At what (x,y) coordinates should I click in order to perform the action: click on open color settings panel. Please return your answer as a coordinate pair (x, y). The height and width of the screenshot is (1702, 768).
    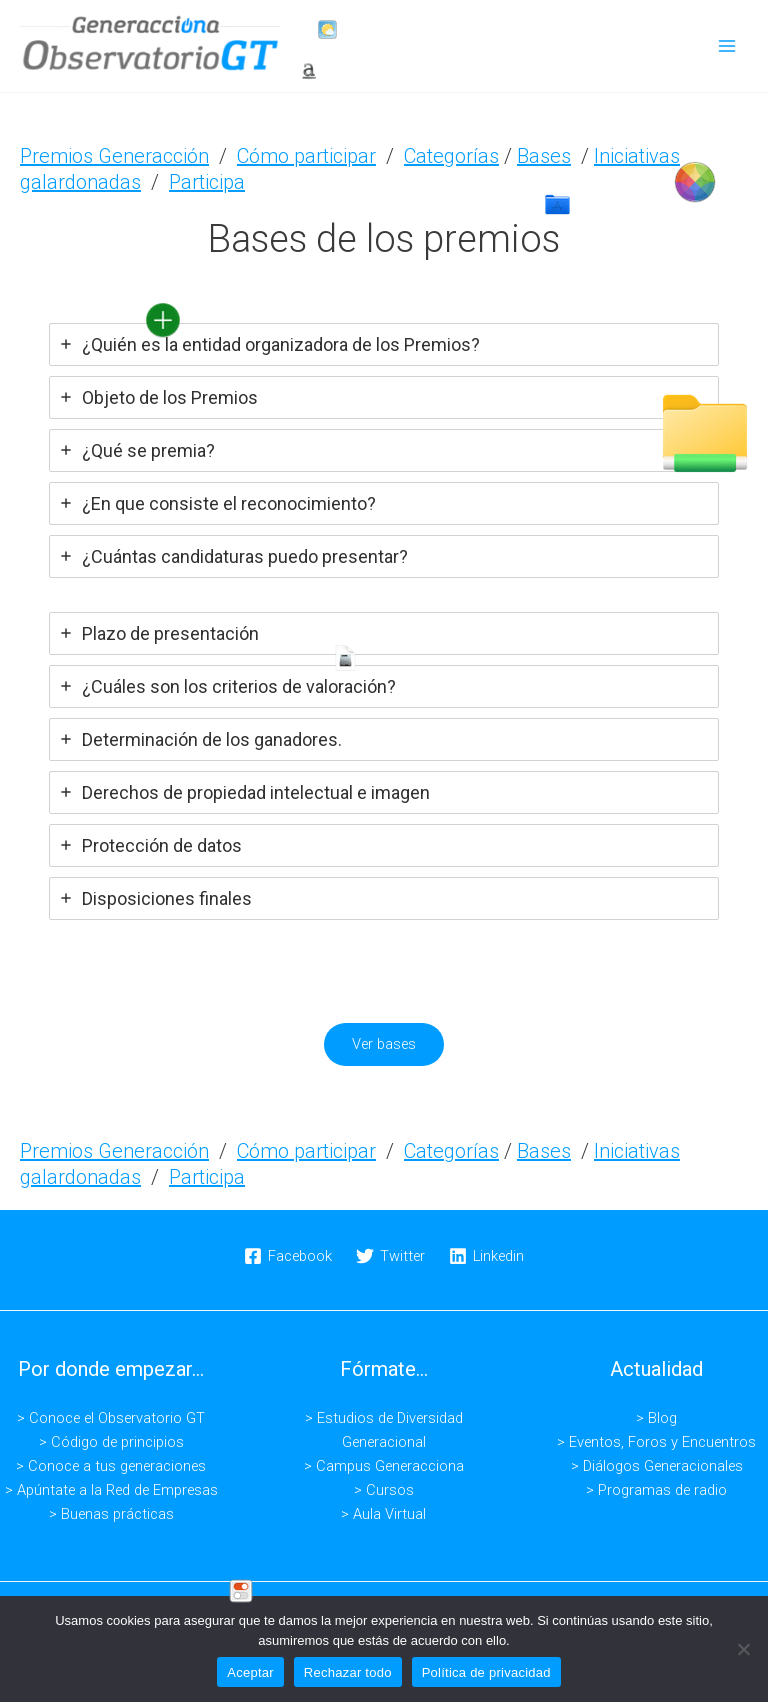
    Looking at the image, I should click on (695, 182).